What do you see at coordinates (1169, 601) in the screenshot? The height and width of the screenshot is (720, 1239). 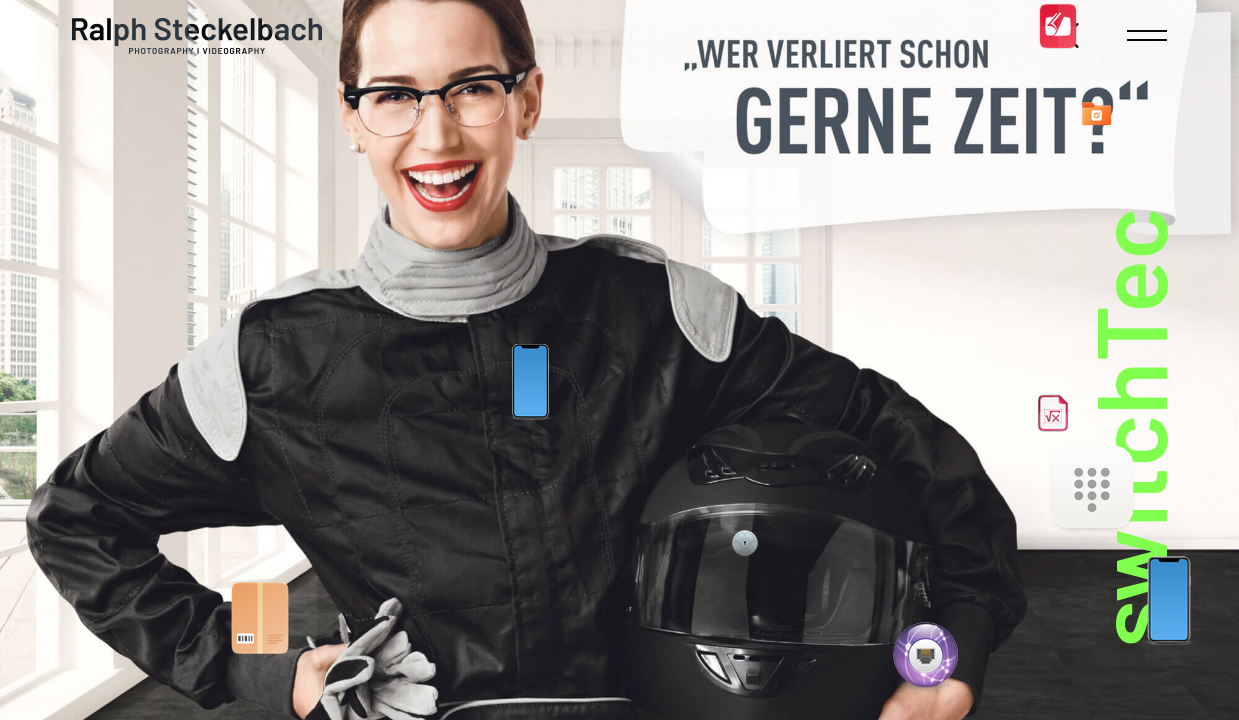 I see `connect to or manage your iPhone` at bounding box center [1169, 601].